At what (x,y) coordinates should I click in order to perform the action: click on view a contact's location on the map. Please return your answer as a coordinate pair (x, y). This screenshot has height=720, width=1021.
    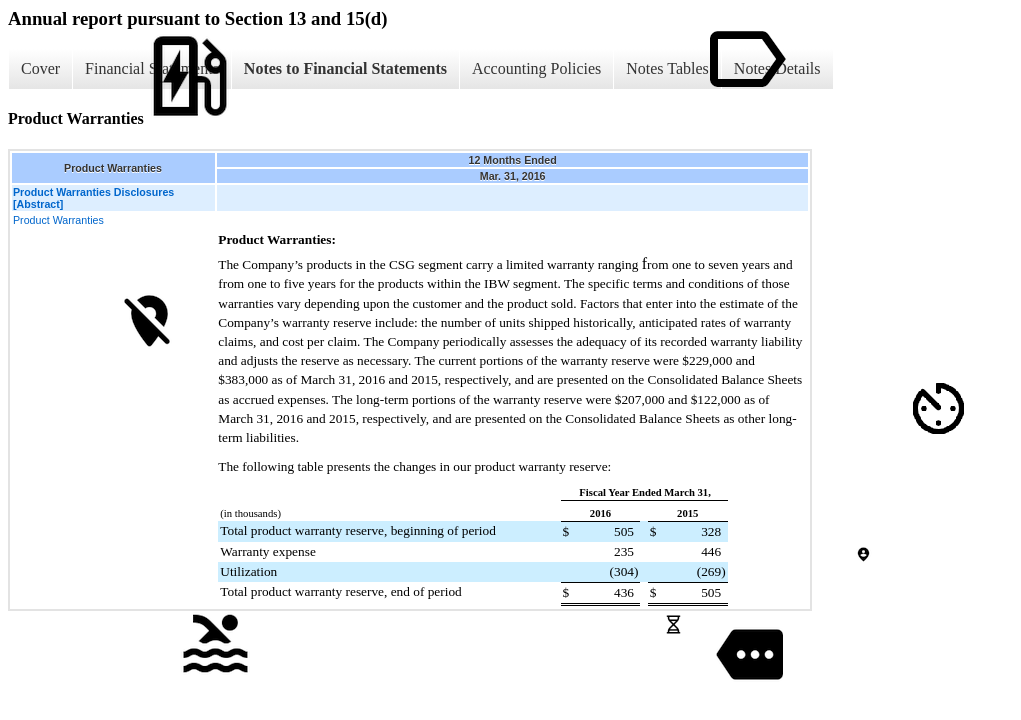
    Looking at the image, I should click on (863, 554).